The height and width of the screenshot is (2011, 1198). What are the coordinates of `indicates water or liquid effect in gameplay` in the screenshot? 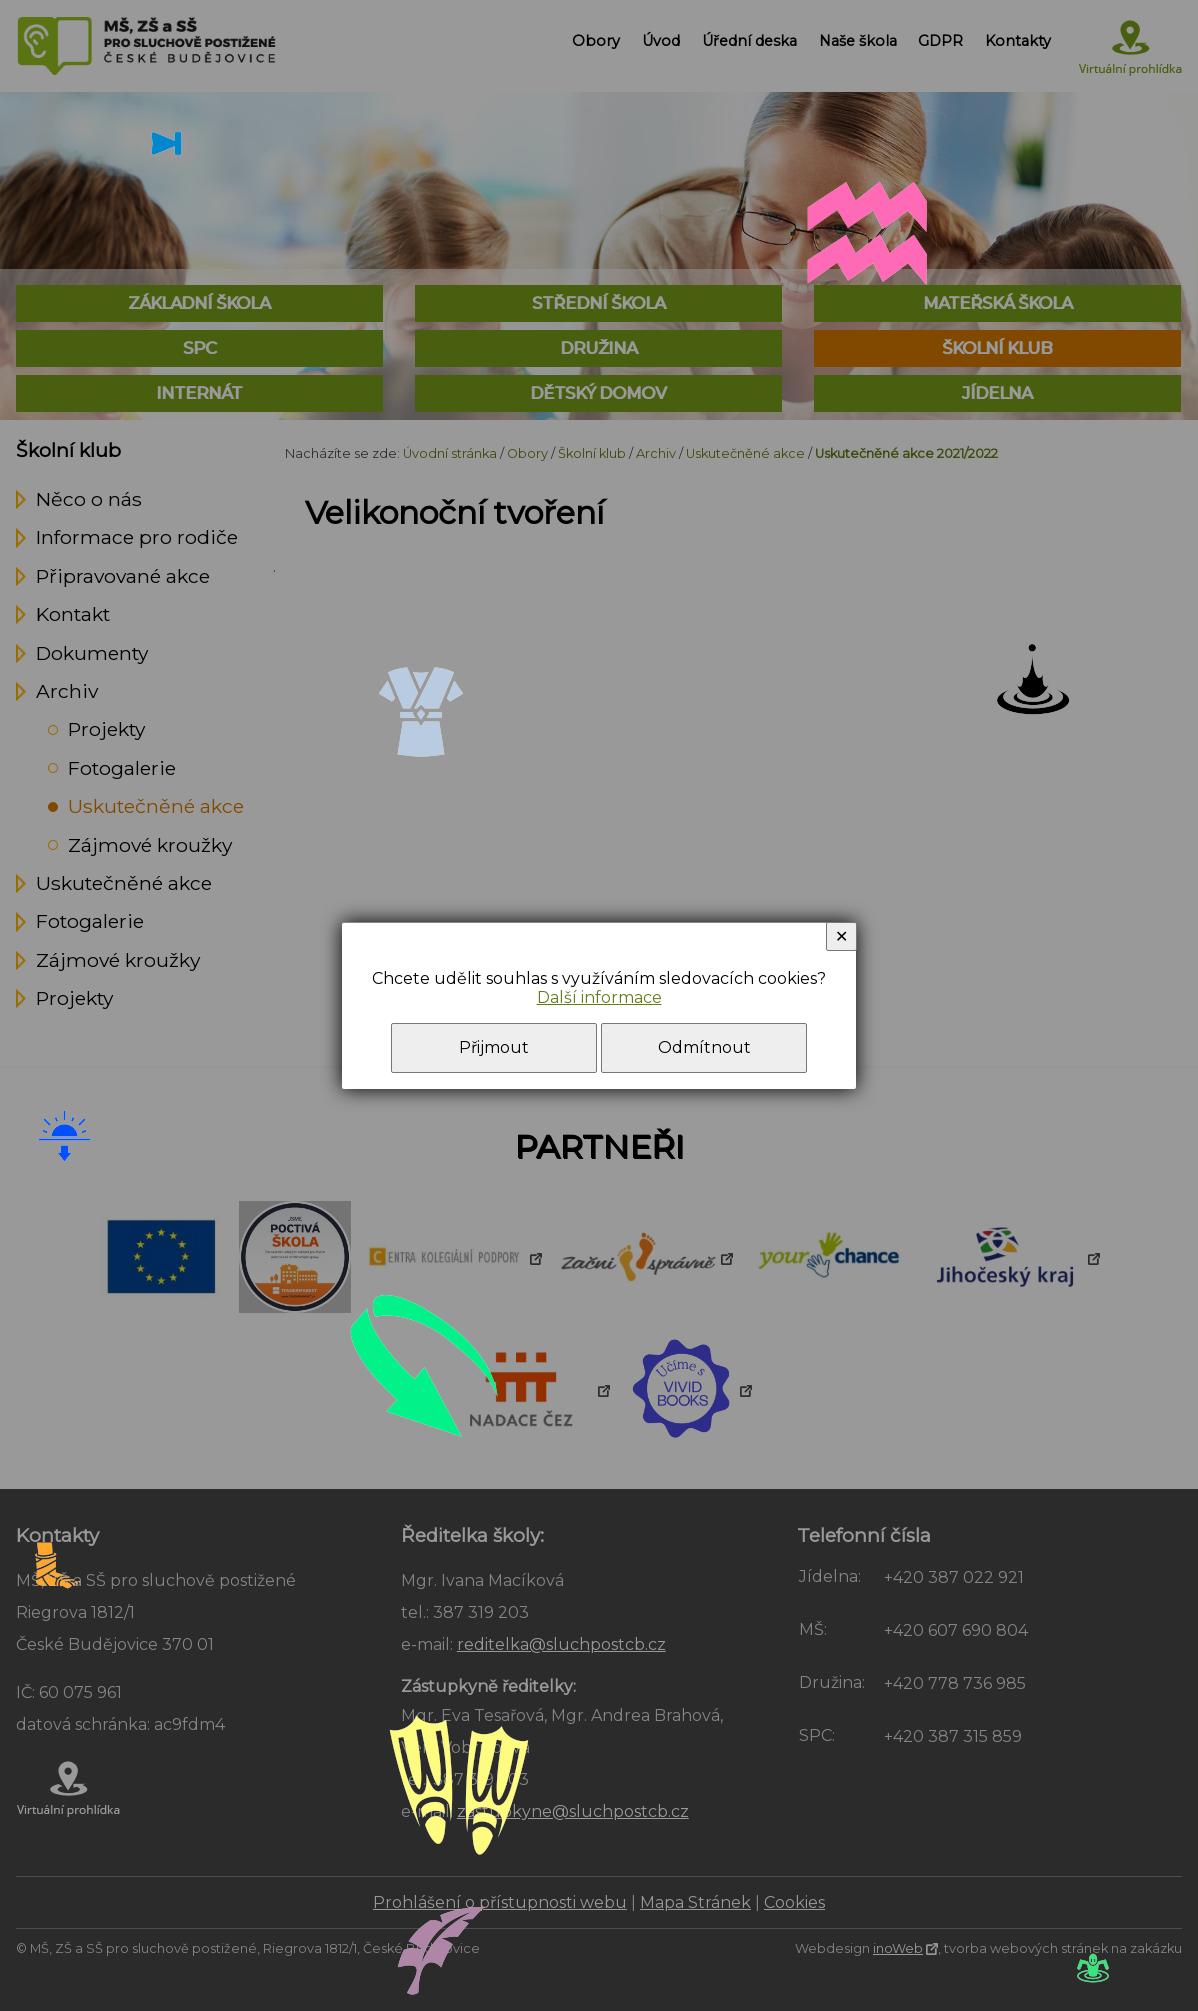 It's located at (1033, 680).